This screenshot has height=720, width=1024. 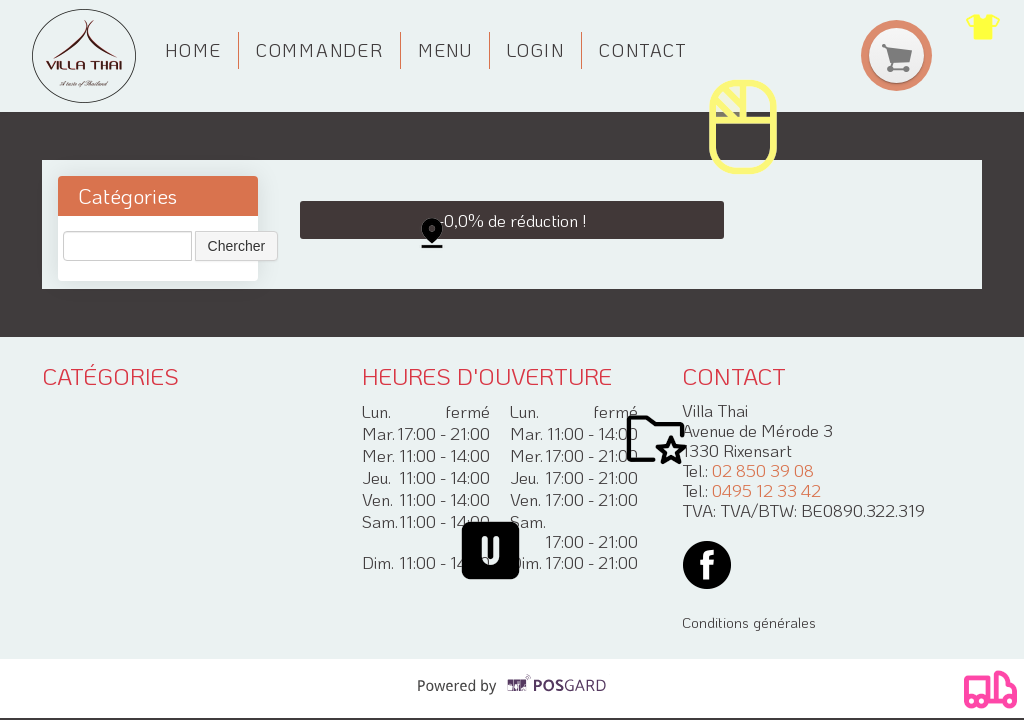 I want to click on drop a pin to mark a location, so click(x=432, y=233).